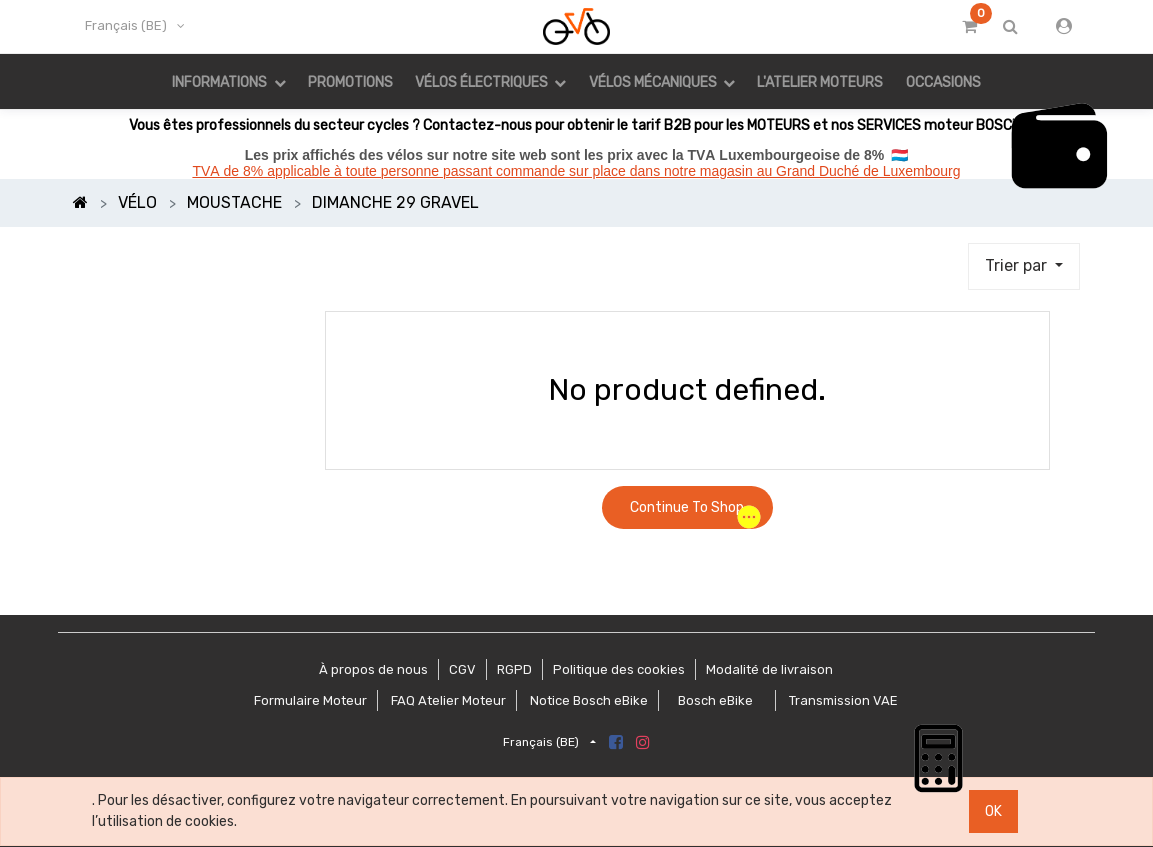  Describe the element at coordinates (938, 758) in the screenshot. I see `open the calculator app` at that location.